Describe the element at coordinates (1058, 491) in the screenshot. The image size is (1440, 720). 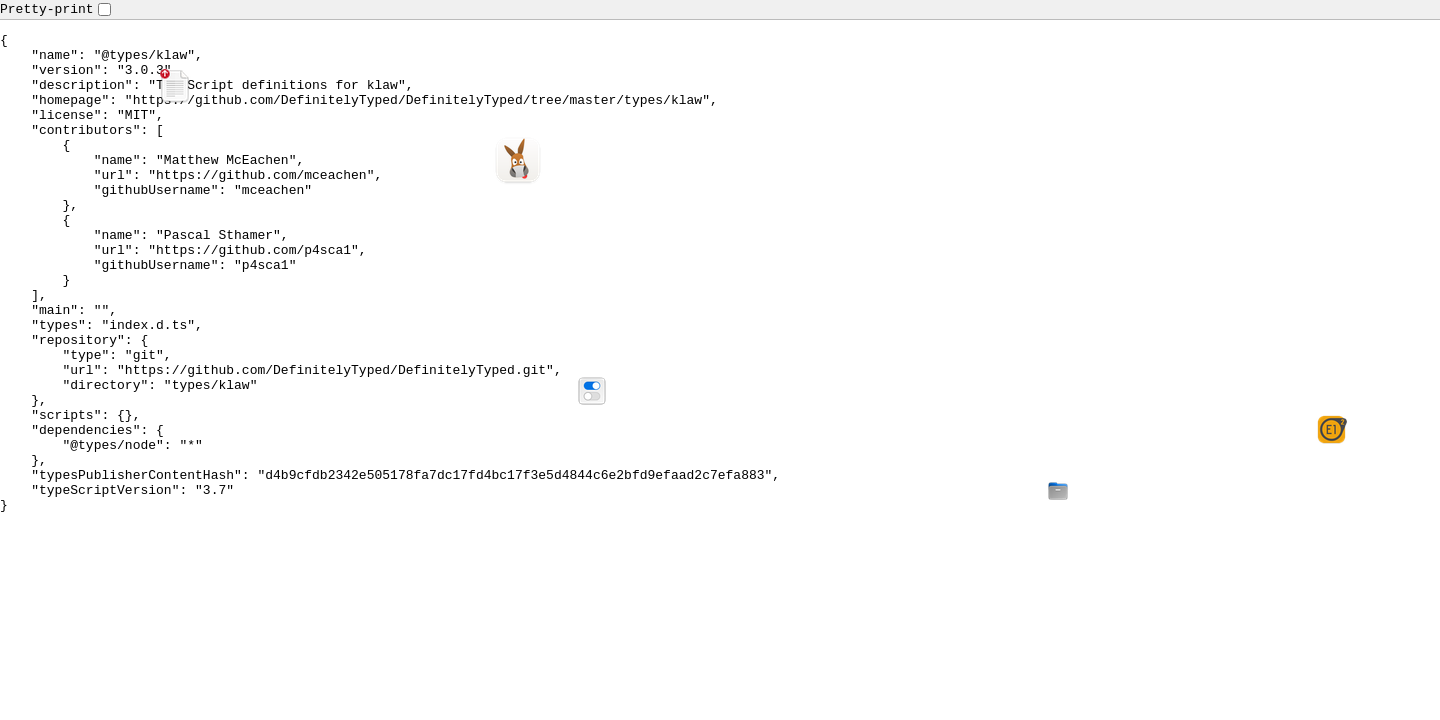
I see `open the file manager application` at that location.